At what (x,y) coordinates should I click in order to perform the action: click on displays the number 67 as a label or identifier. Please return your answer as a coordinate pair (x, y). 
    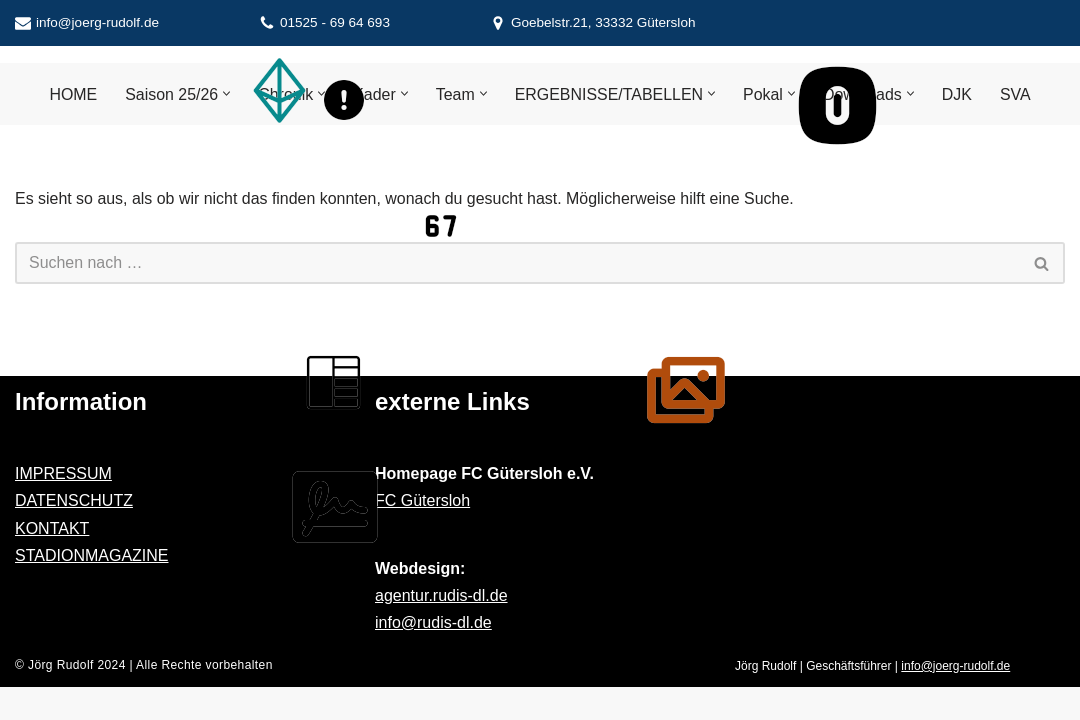
    Looking at the image, I should click on (441, 226).